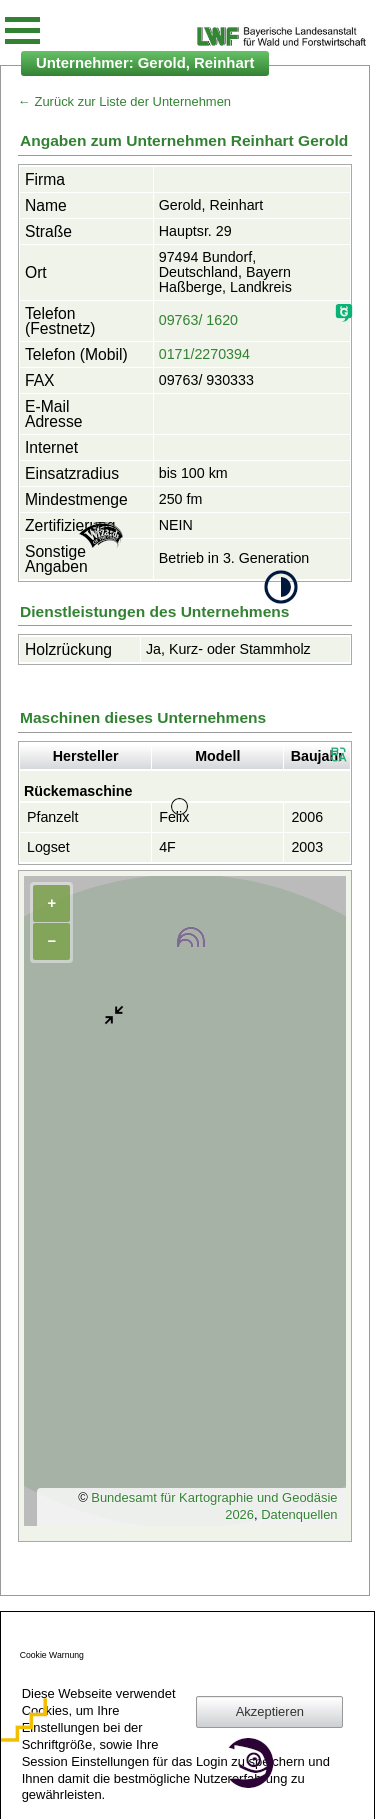 The height and width of the screenshot is (1819, 375). Describe the element at coordinates (251, 1763) in the screenshot. I see `openSUSE Linux distribution logo` at that location.